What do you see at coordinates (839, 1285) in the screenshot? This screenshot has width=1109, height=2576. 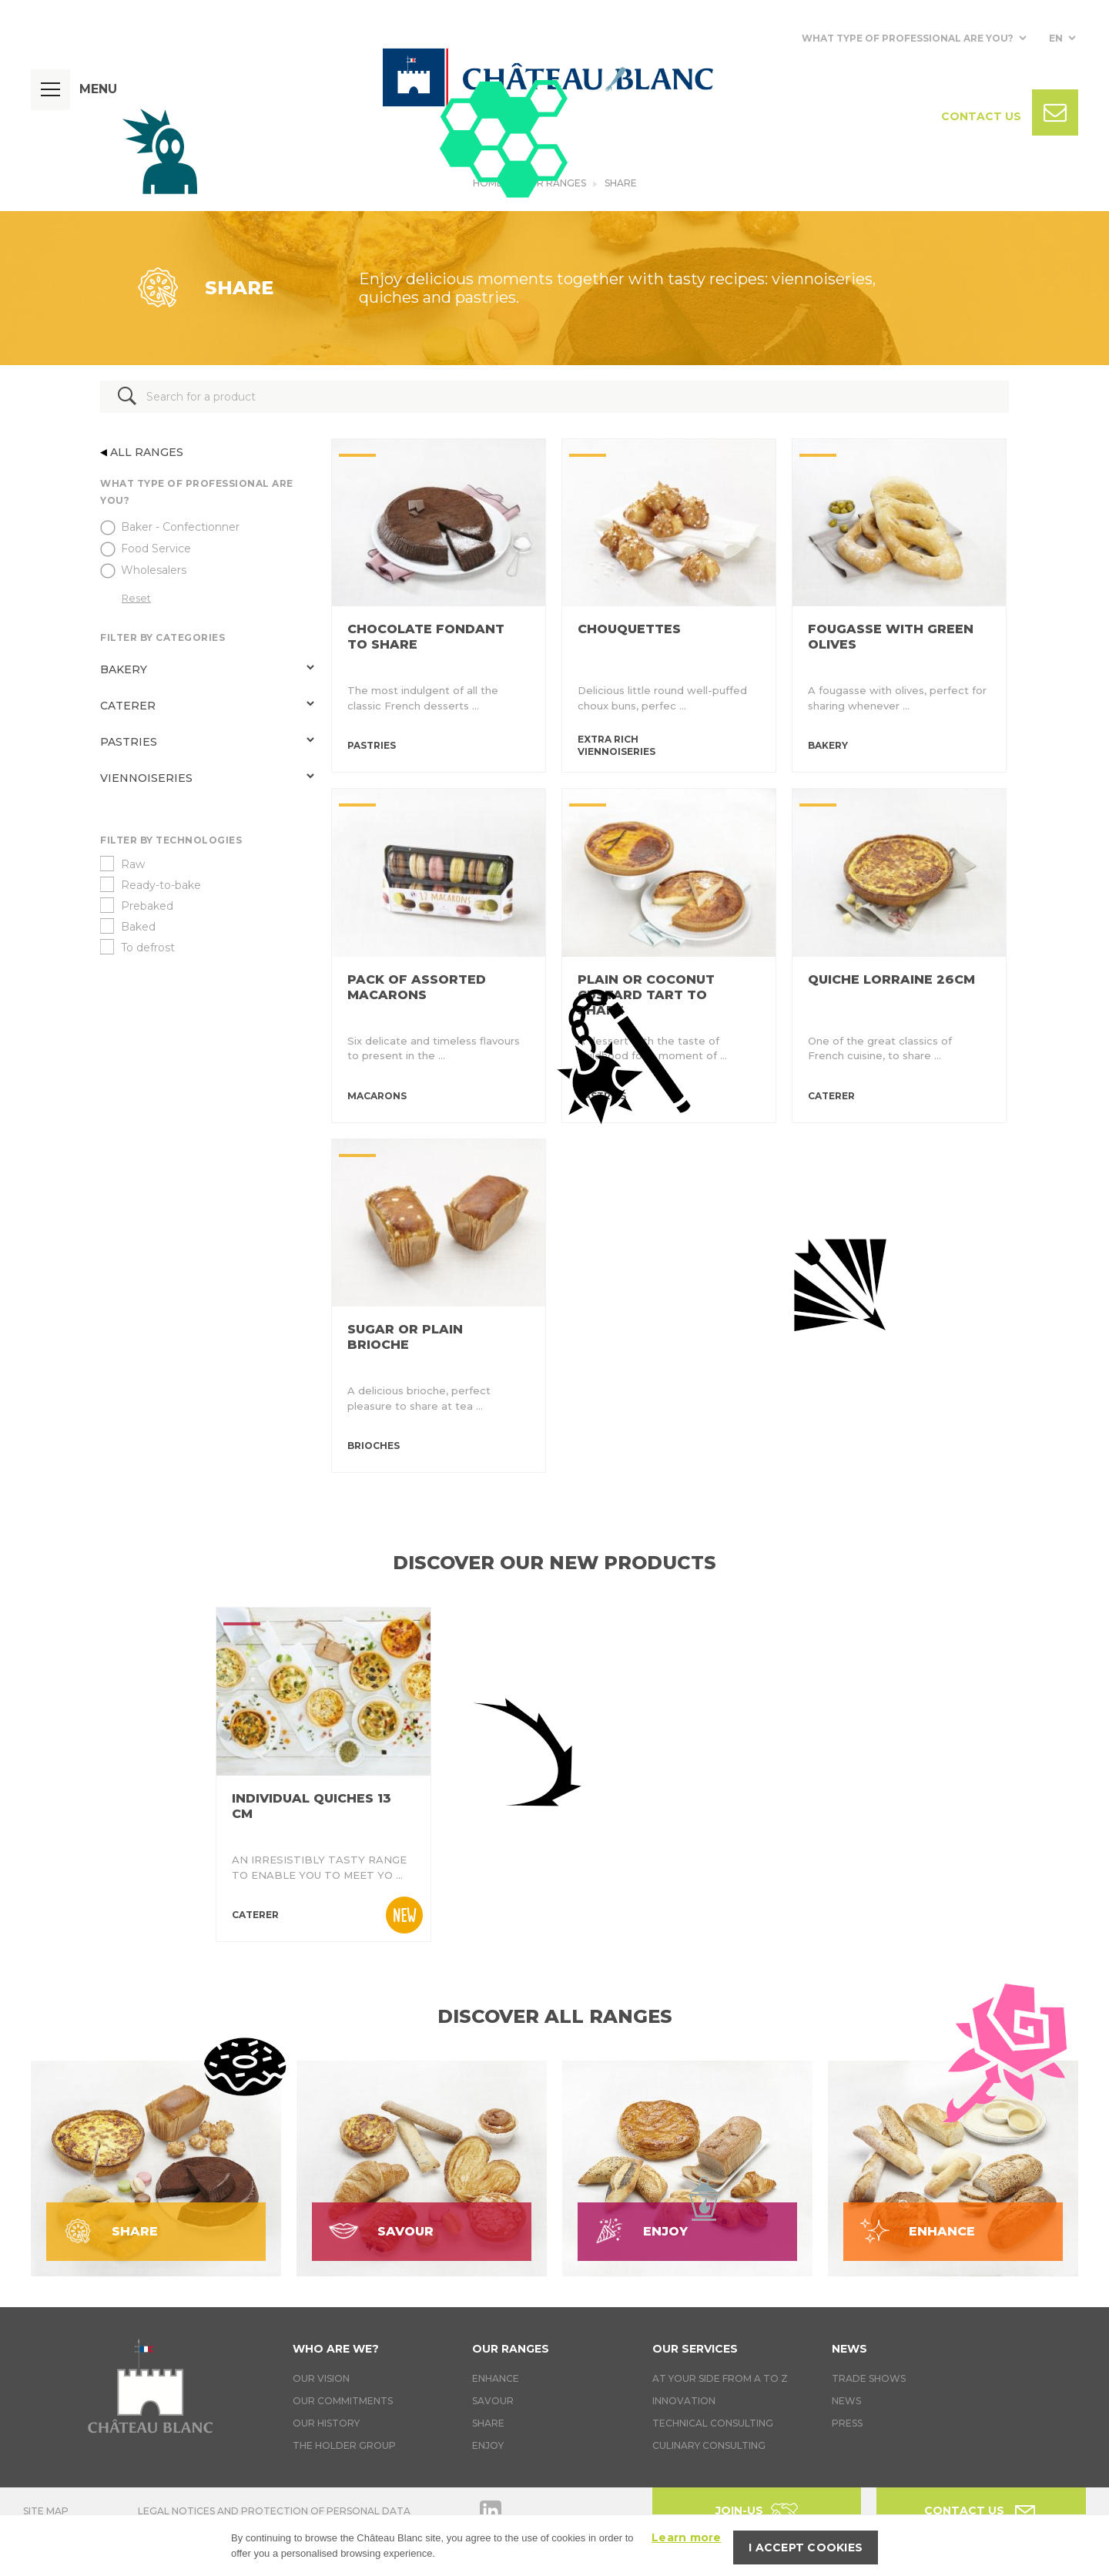 I see `activate piercing or armor-penetrating attack` at bounding box center [839, 1285].